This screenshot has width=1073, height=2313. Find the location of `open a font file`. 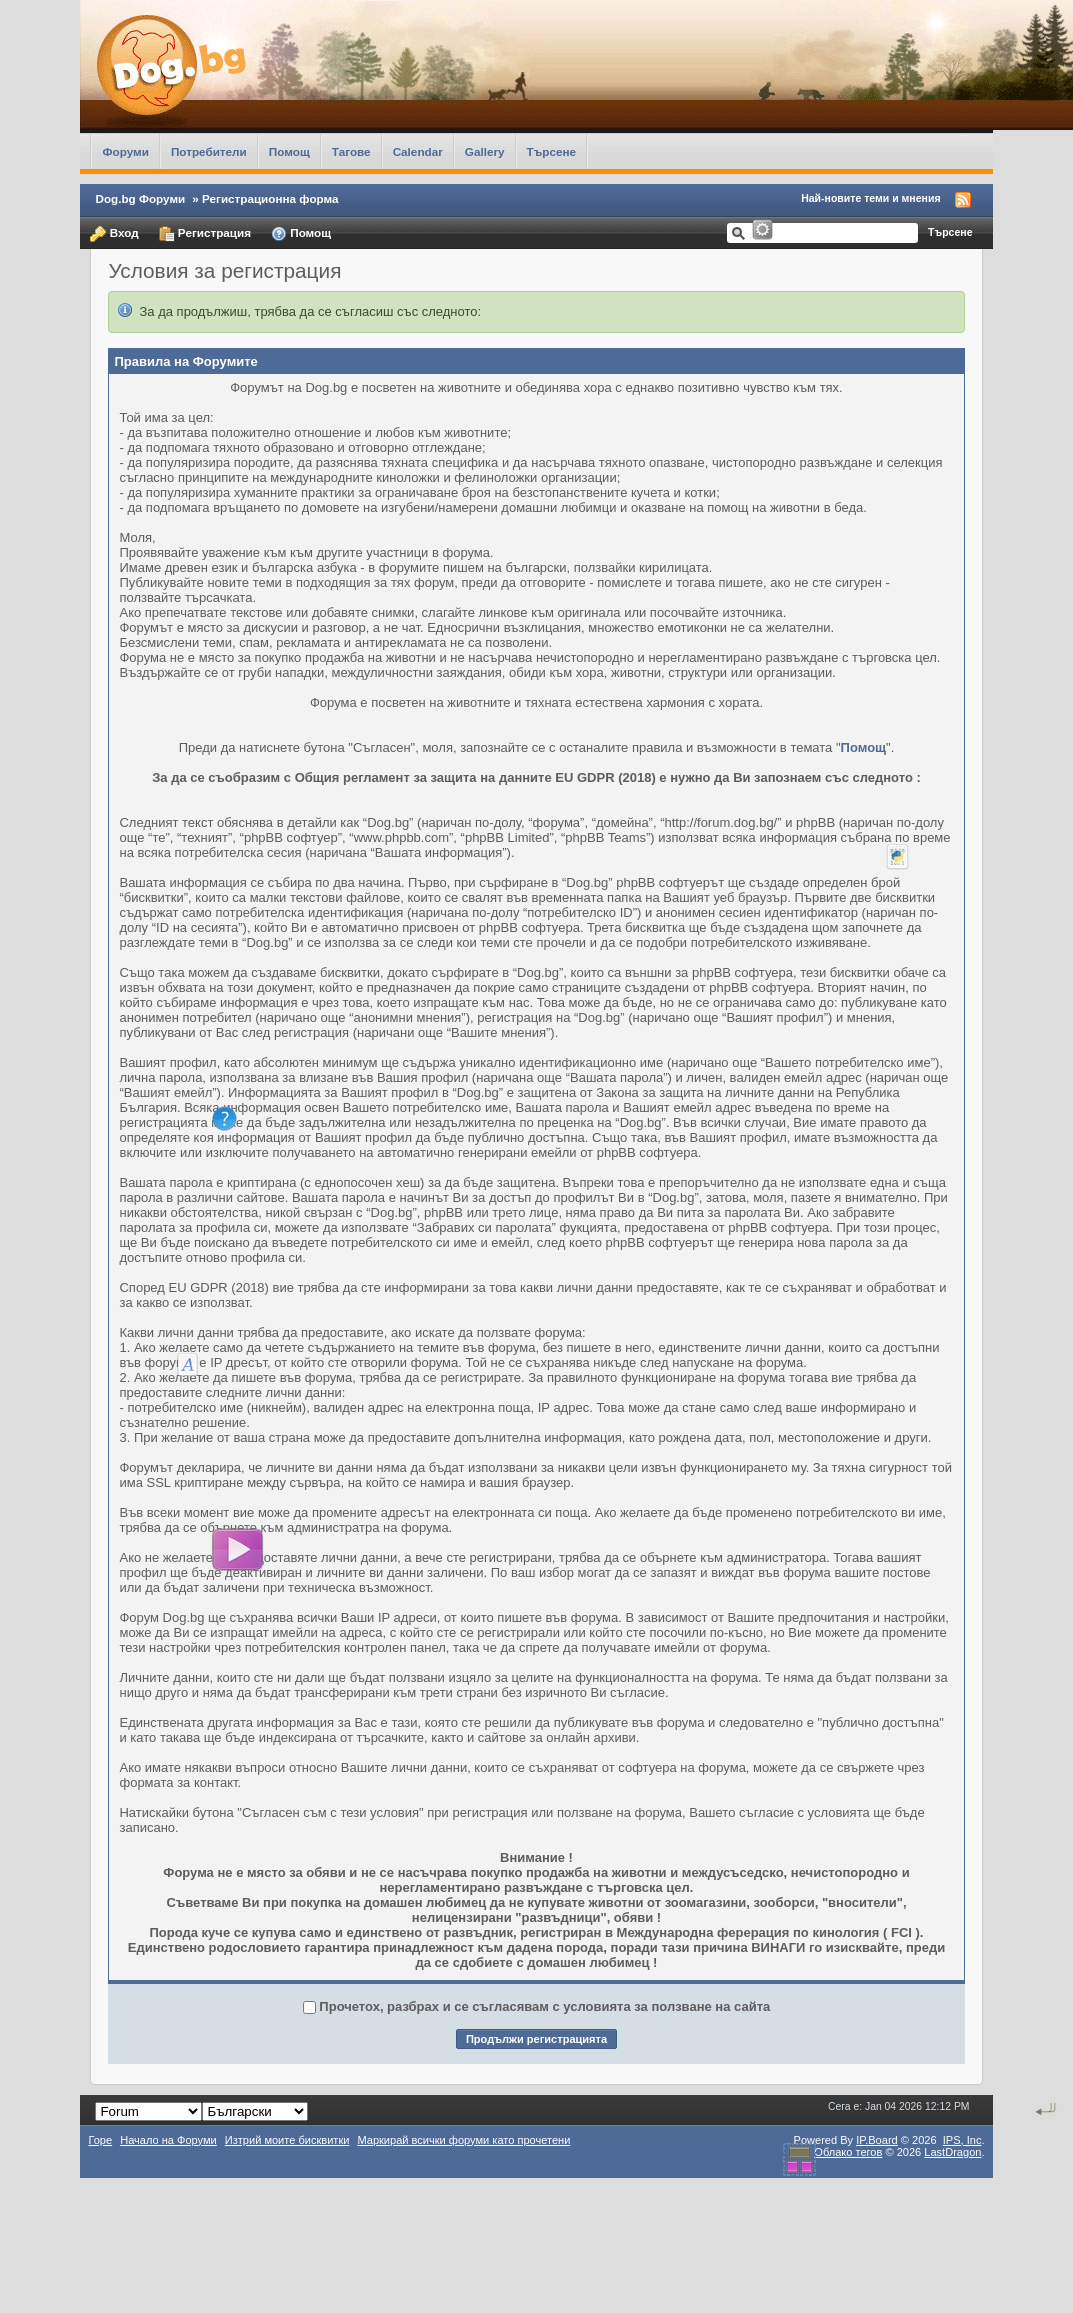

open a font file is located at coordinates (187, 1364).